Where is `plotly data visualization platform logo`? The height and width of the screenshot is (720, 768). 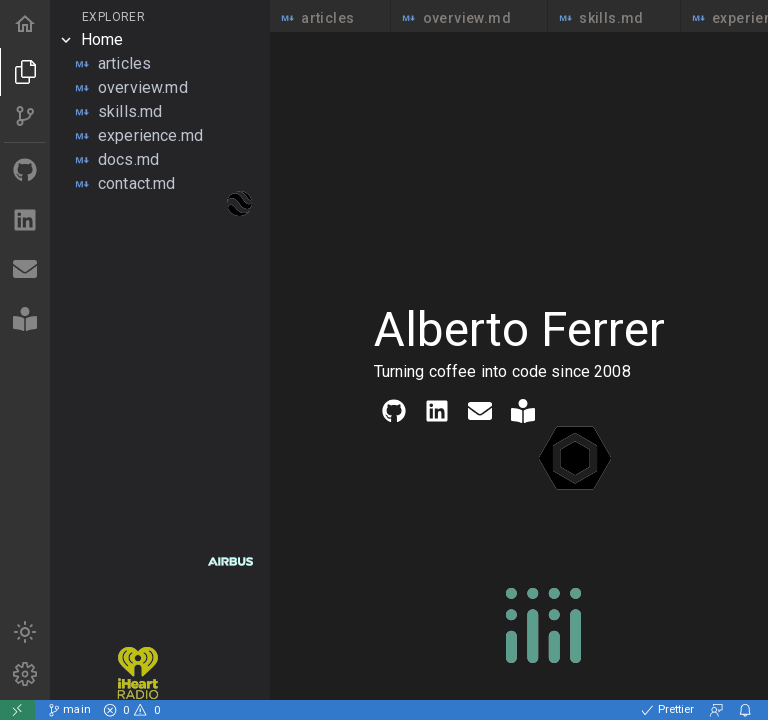
plotly data visualization platform logo is located at coordinates (543, 625).